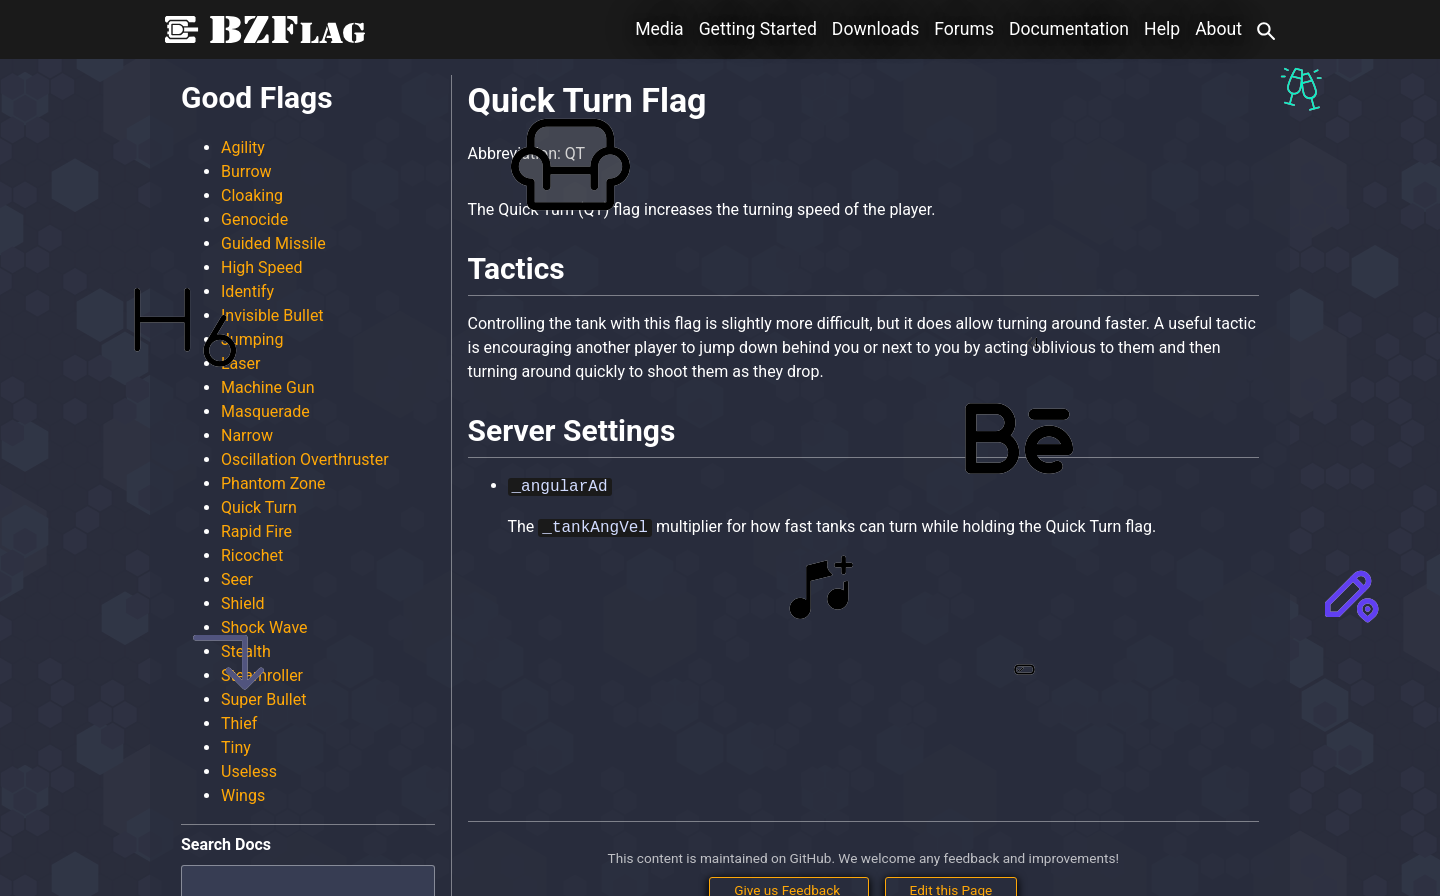 The height and width of the screenshot is (896, 1440). Describe the element at coordinates (1349, 593) in the screenshot. I see `pin or save an edited note` at that location.